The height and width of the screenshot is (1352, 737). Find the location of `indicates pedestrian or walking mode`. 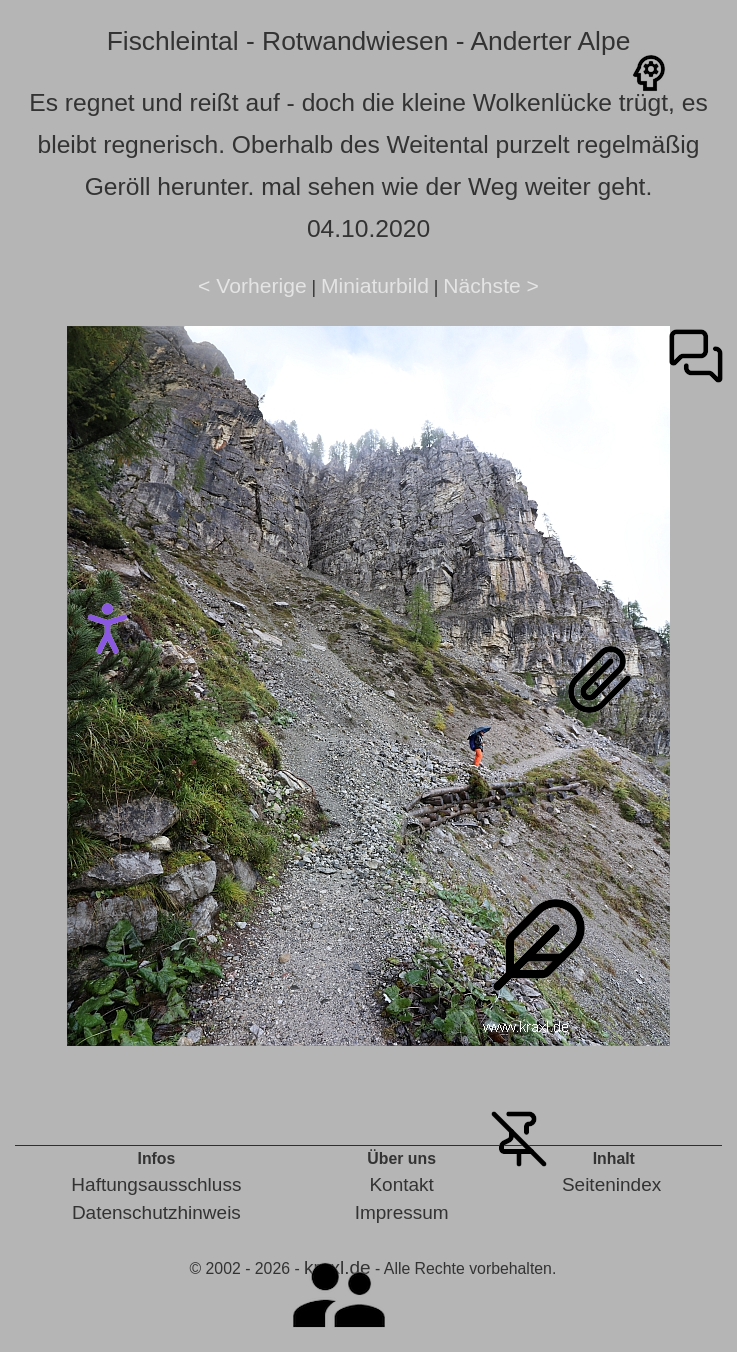

indicates pedestrian or walking mode is located at coordinates (107, 628).